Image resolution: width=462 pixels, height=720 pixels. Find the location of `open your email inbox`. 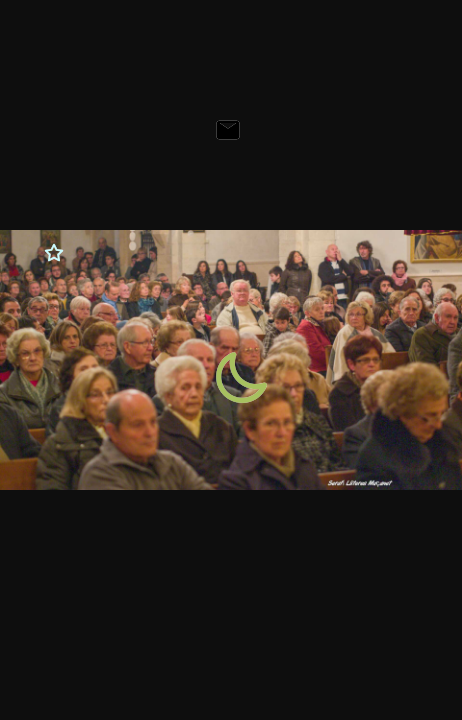

open your email inbox is located at coordinates (228, 130).